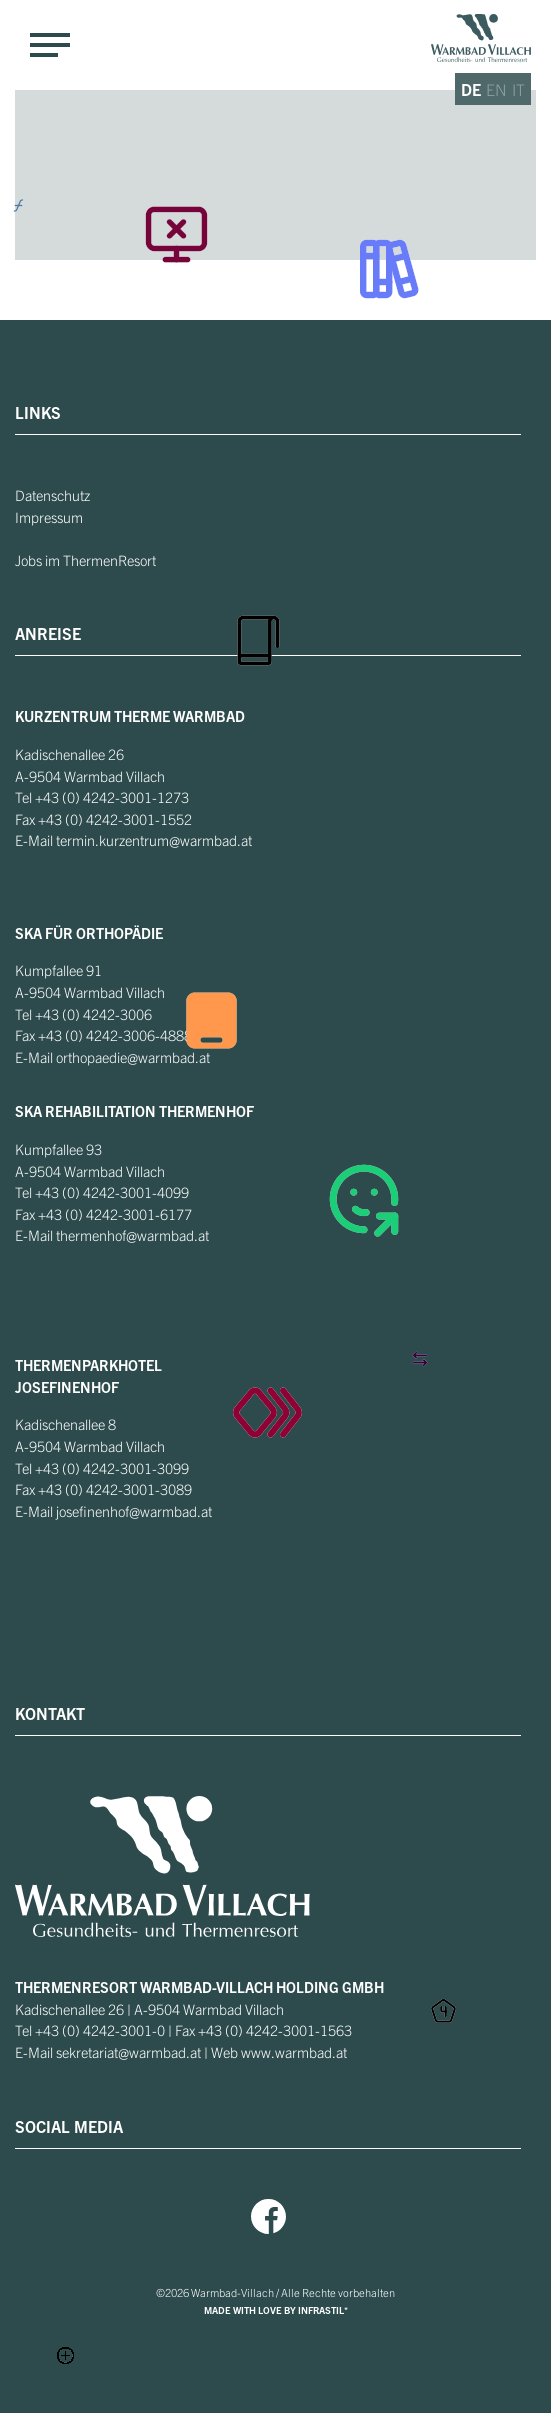 This screenshot has width=551, height=2413. I want to click on disconnect or disable display, so click(176, 234).